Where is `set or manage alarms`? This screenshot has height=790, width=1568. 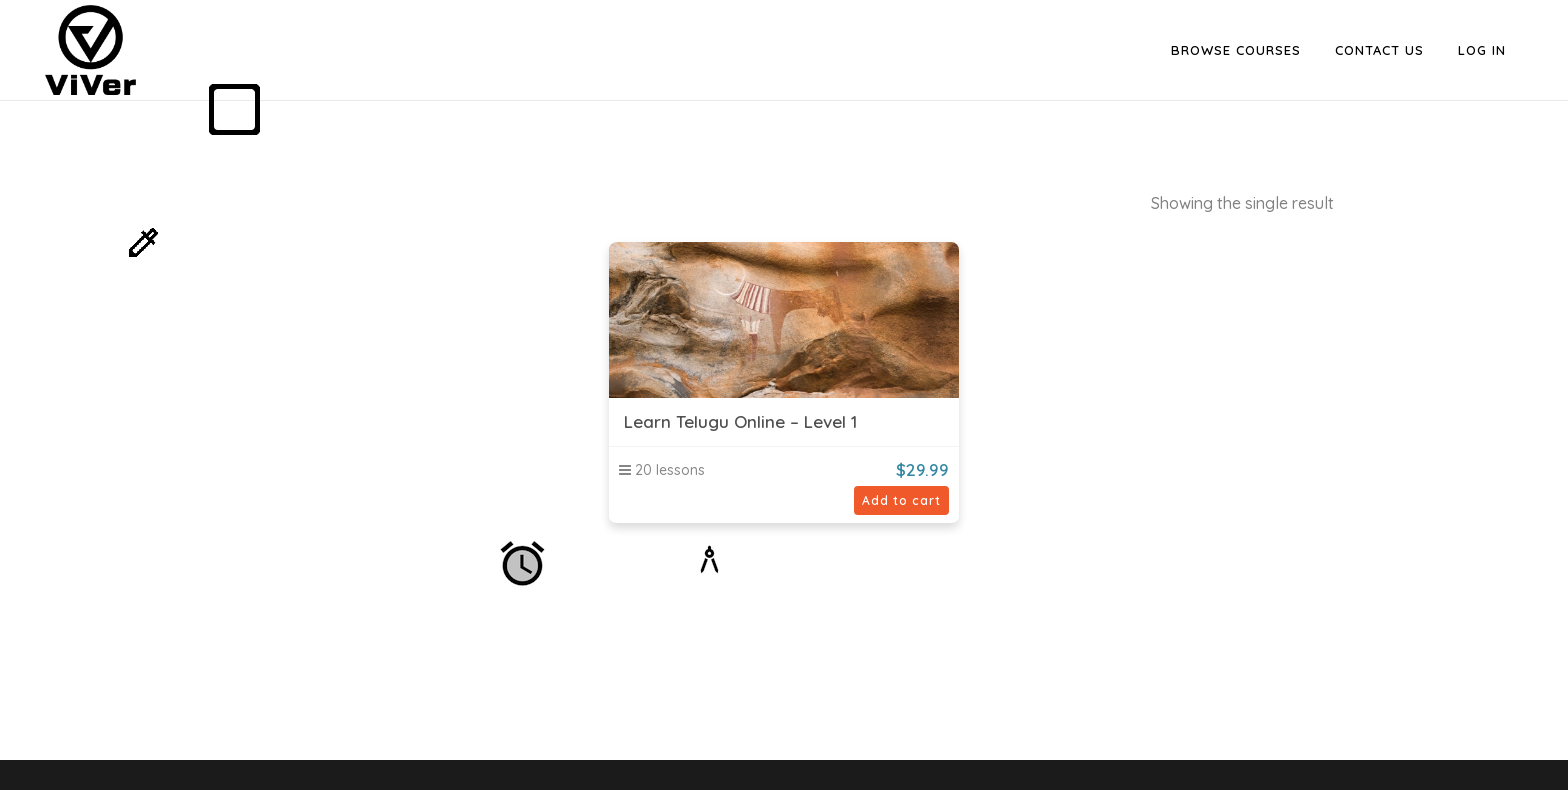
set or manage alarms is located at coordinates (522, 563).